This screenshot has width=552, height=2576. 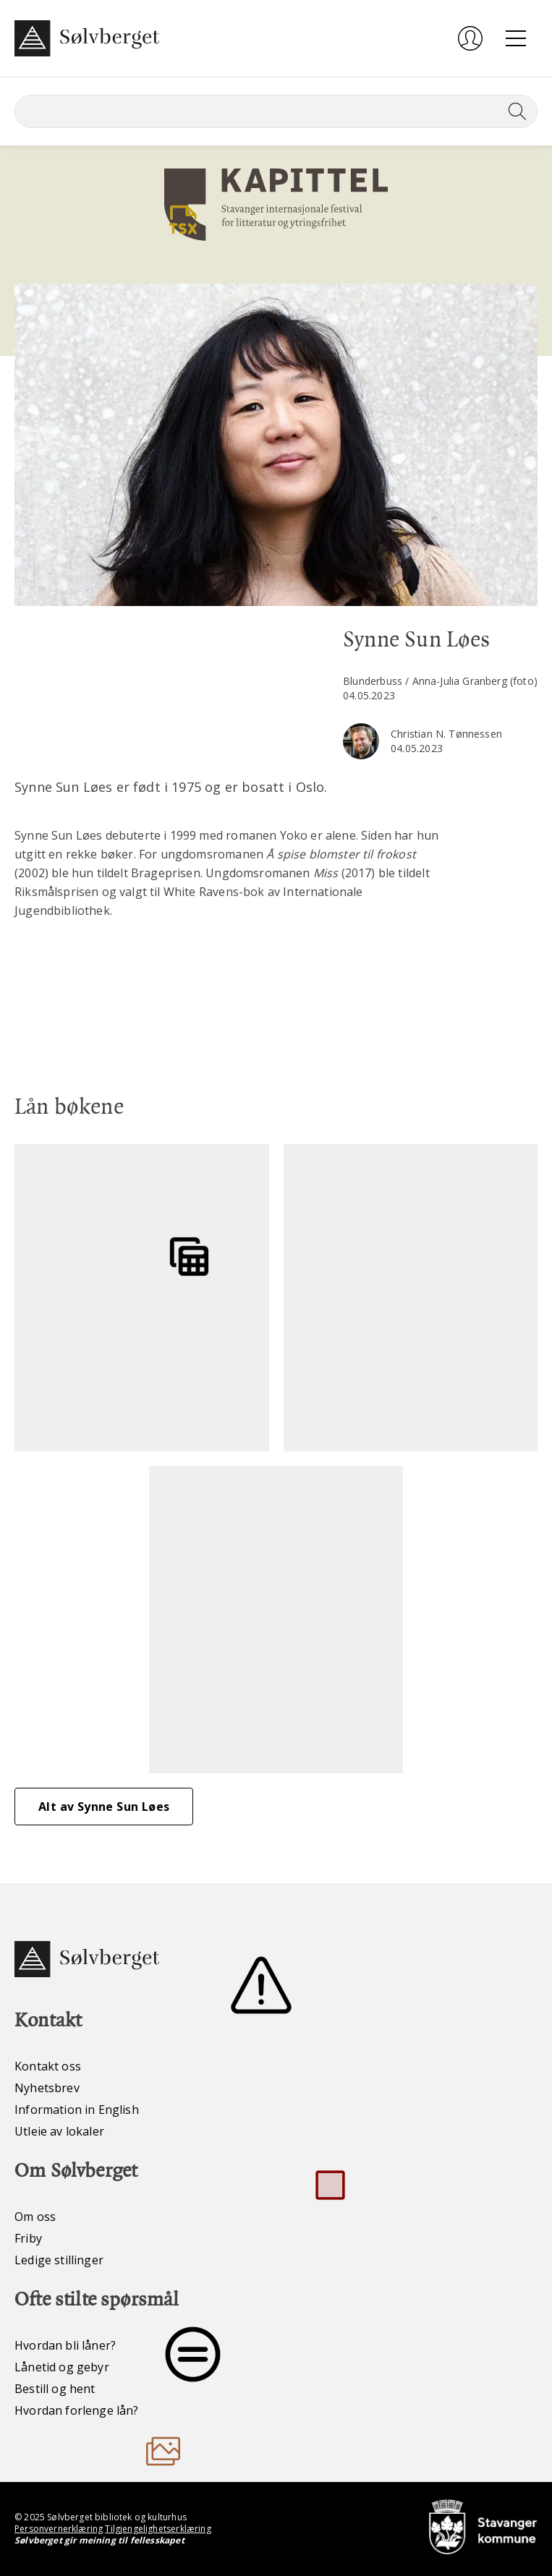 What do you see at coordinates (183, 221) in the screenshot?
I see `a TypeScript React component file` at bounding box center [183, 221].